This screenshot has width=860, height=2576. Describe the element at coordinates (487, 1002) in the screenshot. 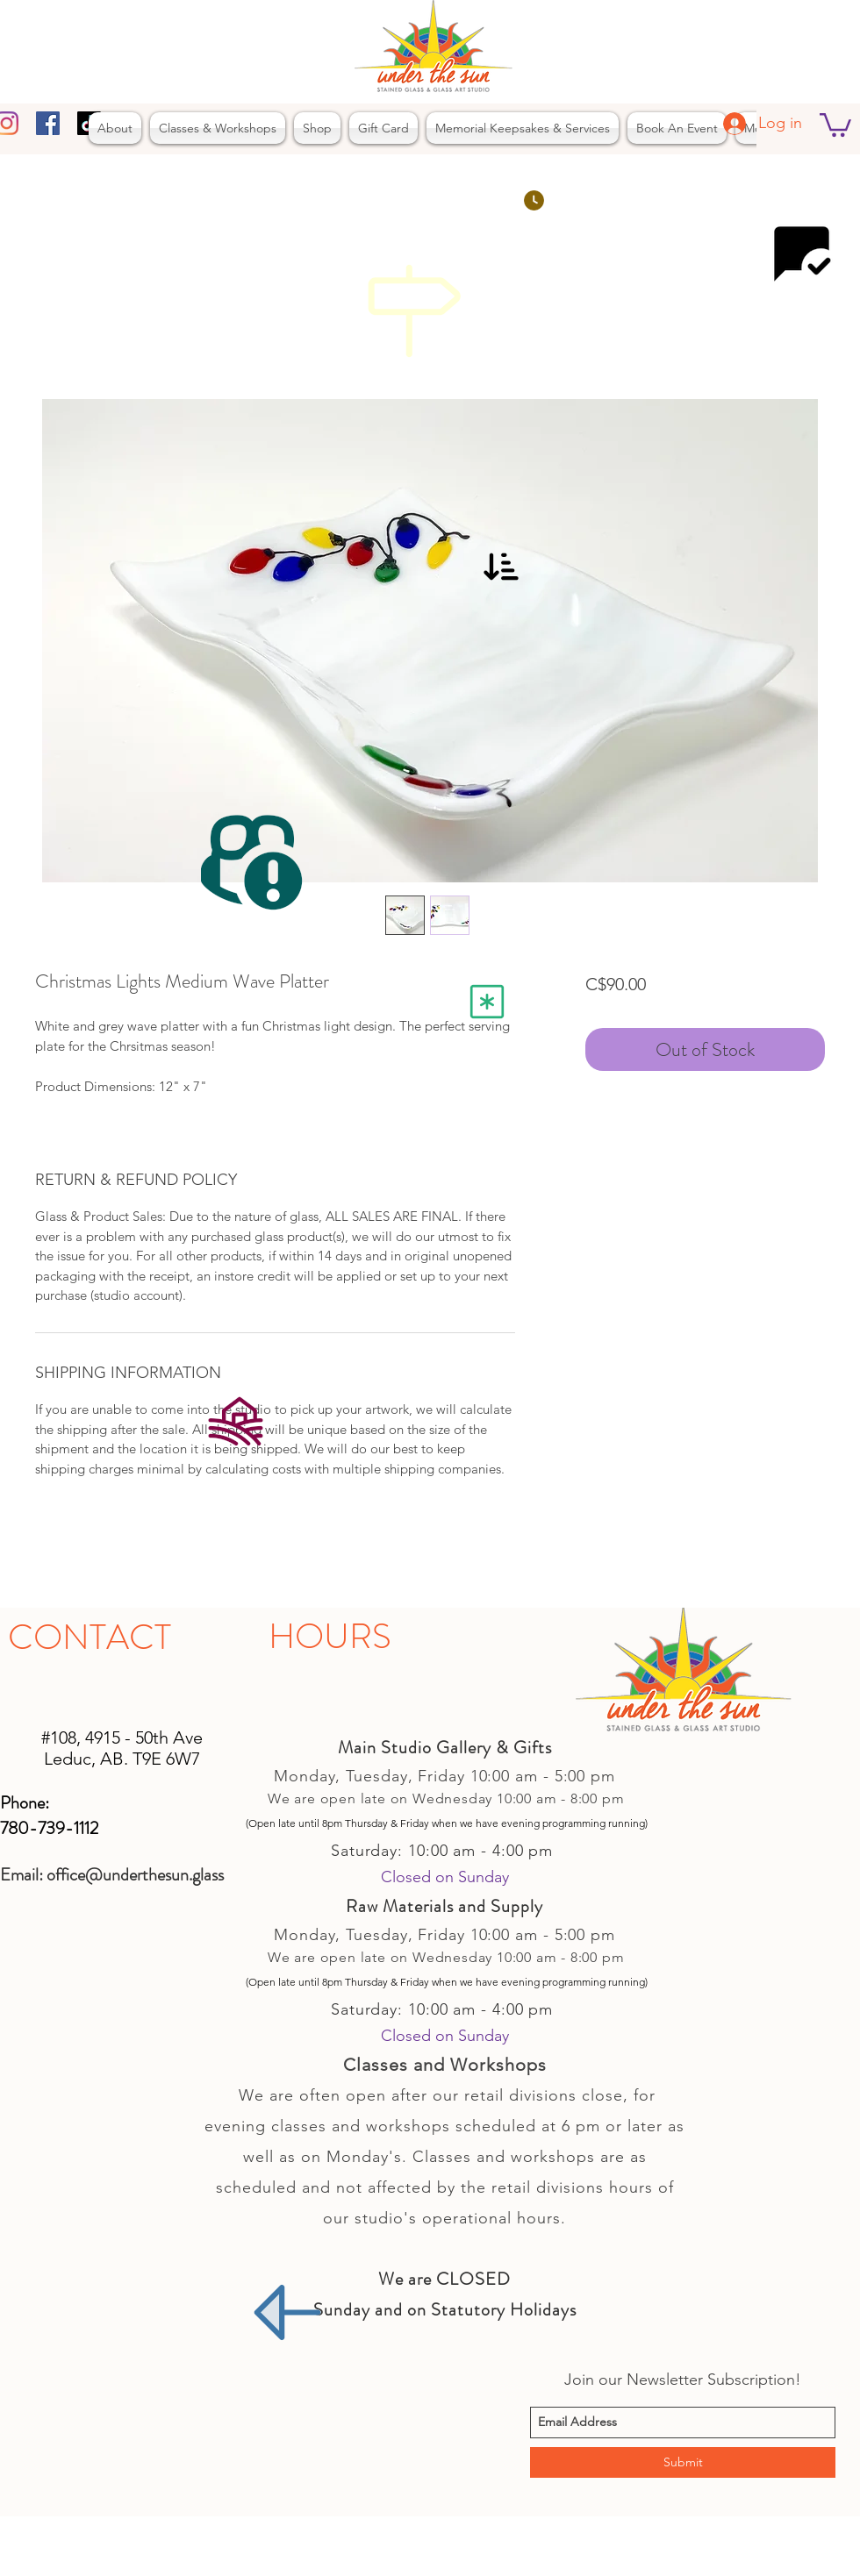

I see `generate a new access key or password` at that location.